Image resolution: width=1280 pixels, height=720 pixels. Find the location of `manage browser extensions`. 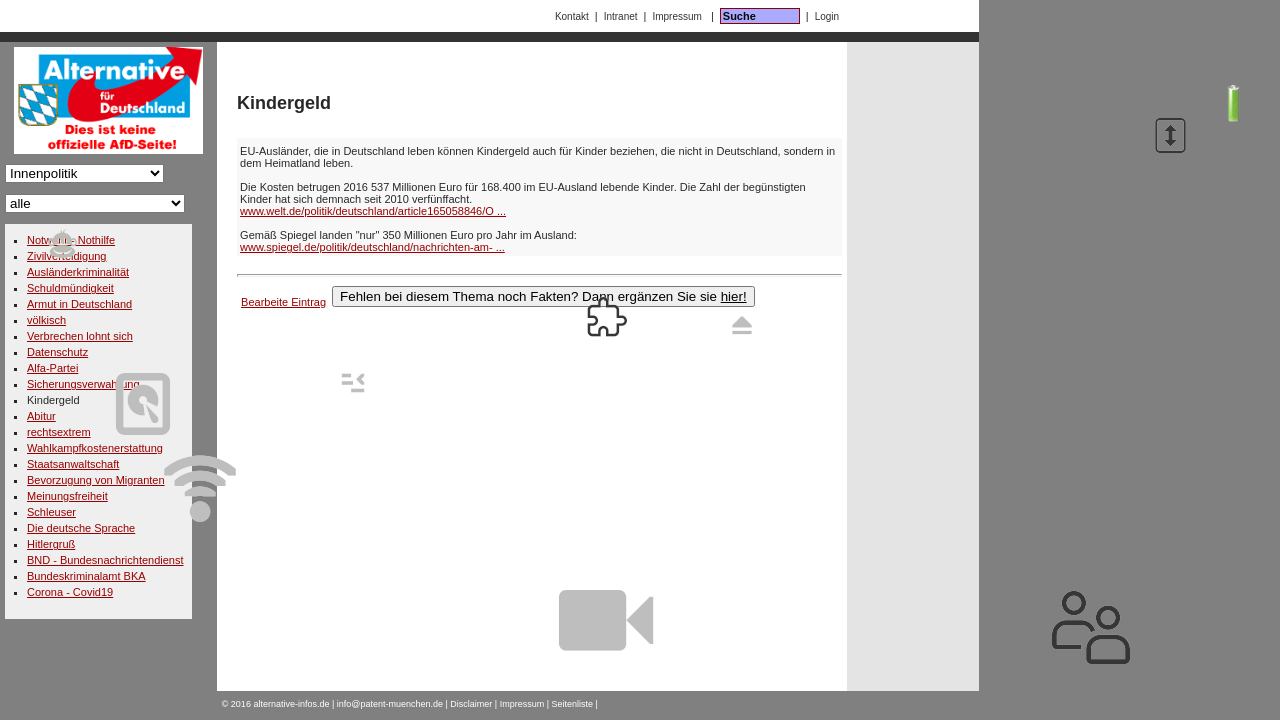

manage browser extensions is located at coordinates (606, 318).